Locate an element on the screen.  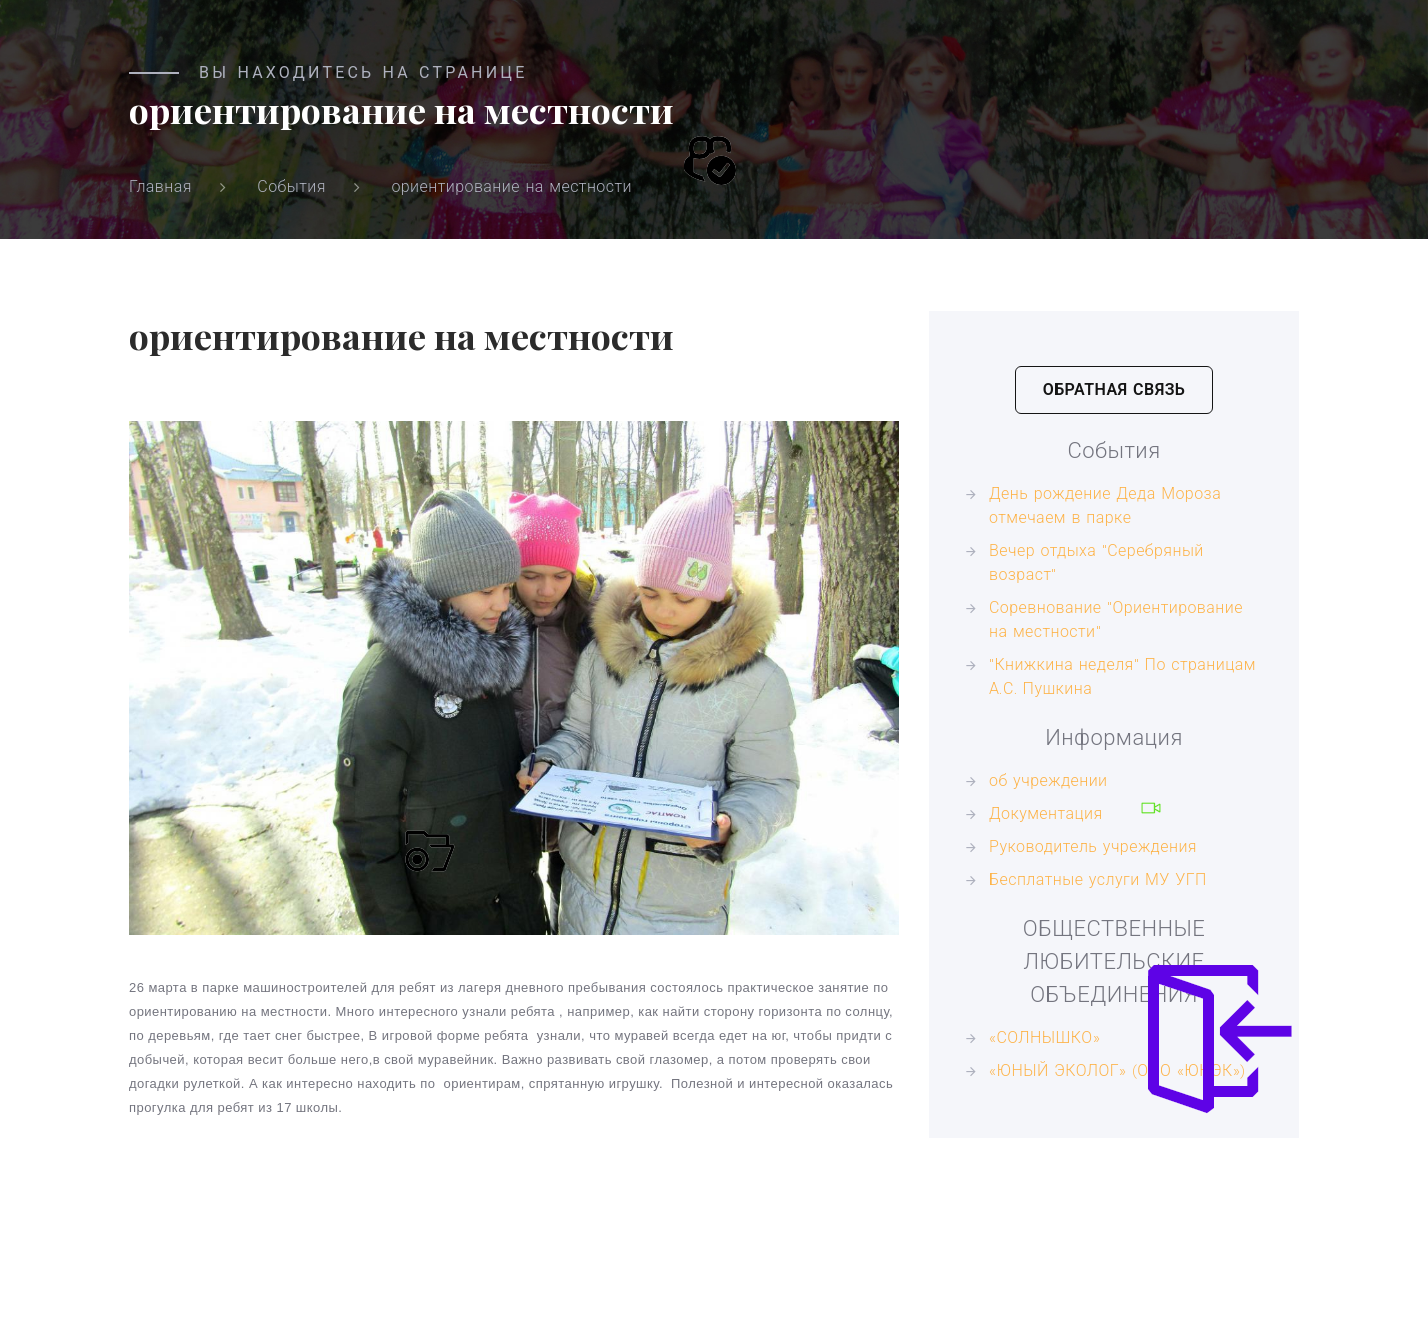
sign in to your account is located at coordinates (1214, 1031).